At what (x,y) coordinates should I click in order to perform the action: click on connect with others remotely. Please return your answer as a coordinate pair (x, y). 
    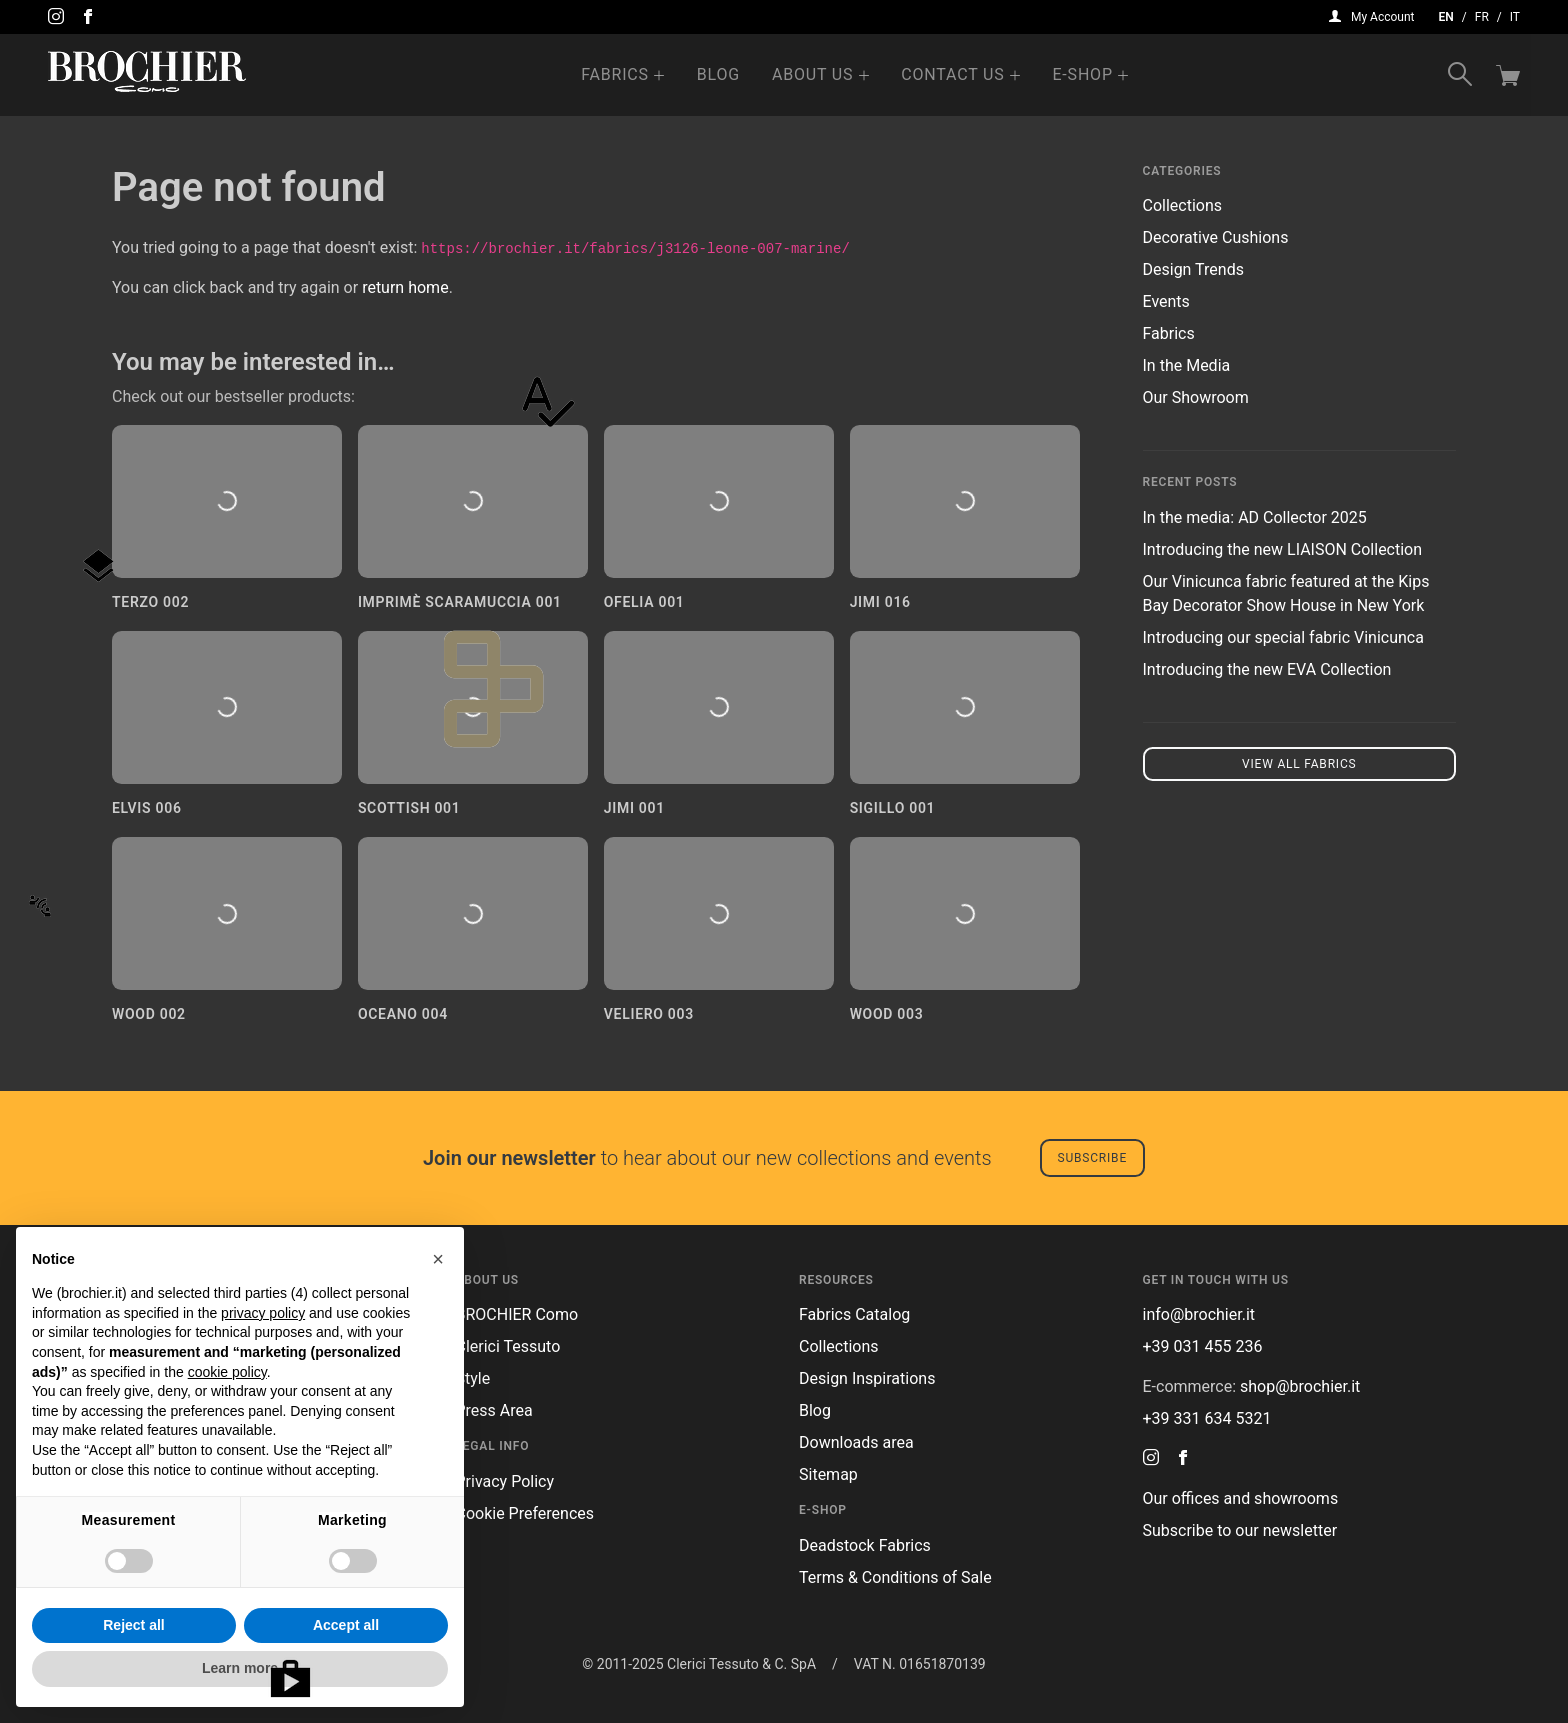
    Looking at the image, I should click on (40, 906).